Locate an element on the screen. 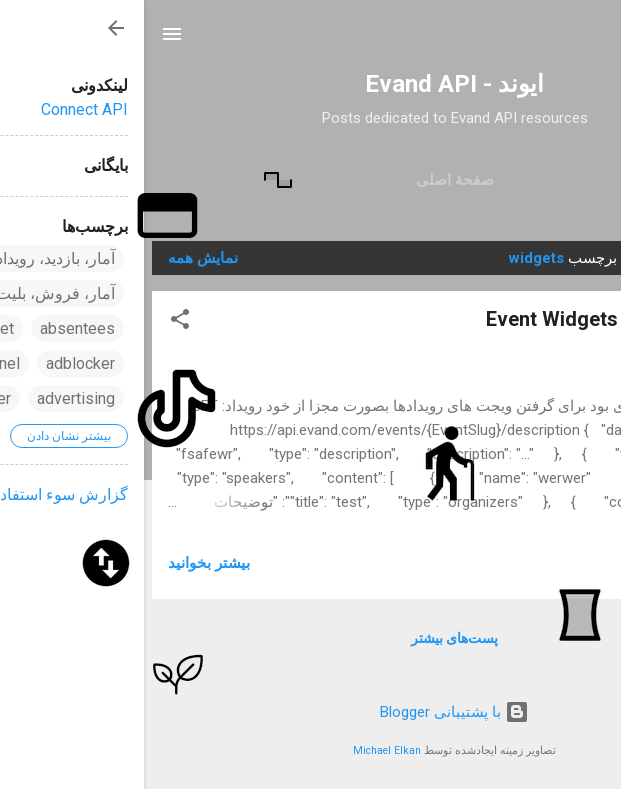 The width and height of the screenshot is (621, 789). toggle square wave audio signal is located at coordinates (278, 180).